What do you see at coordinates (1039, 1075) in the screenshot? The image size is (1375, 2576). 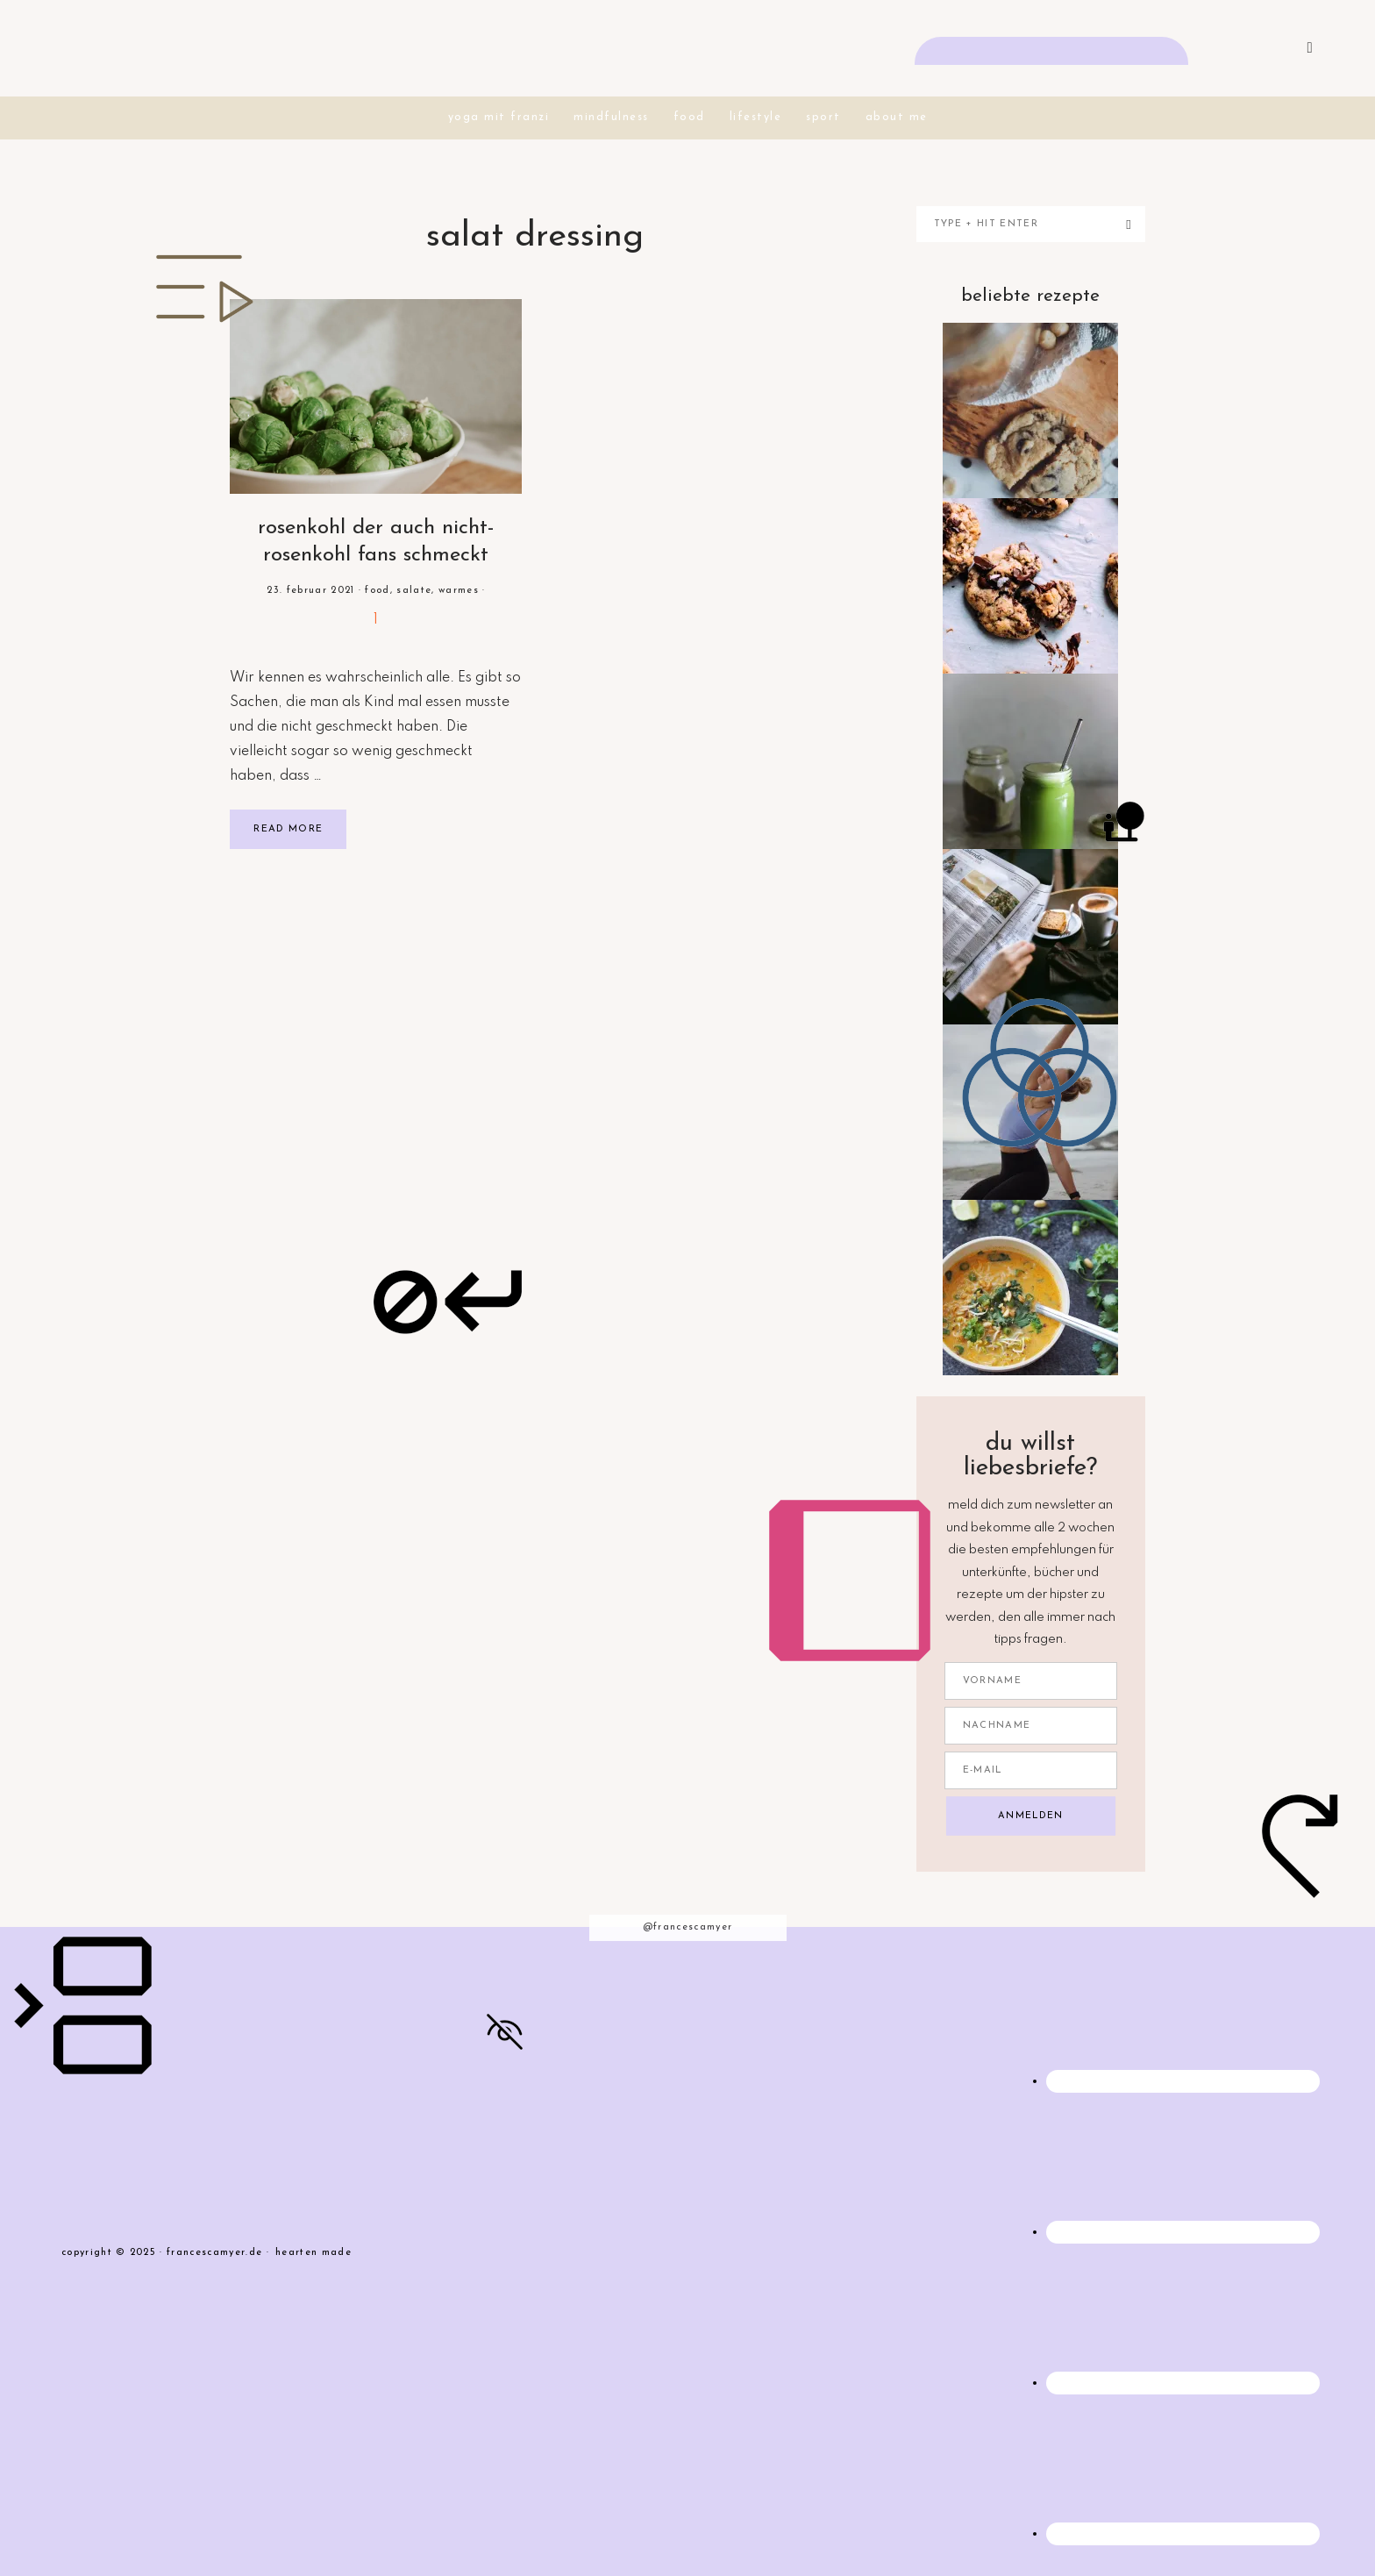 I see `view overlapping categories or sets` at bounding box center [1039, 1075].